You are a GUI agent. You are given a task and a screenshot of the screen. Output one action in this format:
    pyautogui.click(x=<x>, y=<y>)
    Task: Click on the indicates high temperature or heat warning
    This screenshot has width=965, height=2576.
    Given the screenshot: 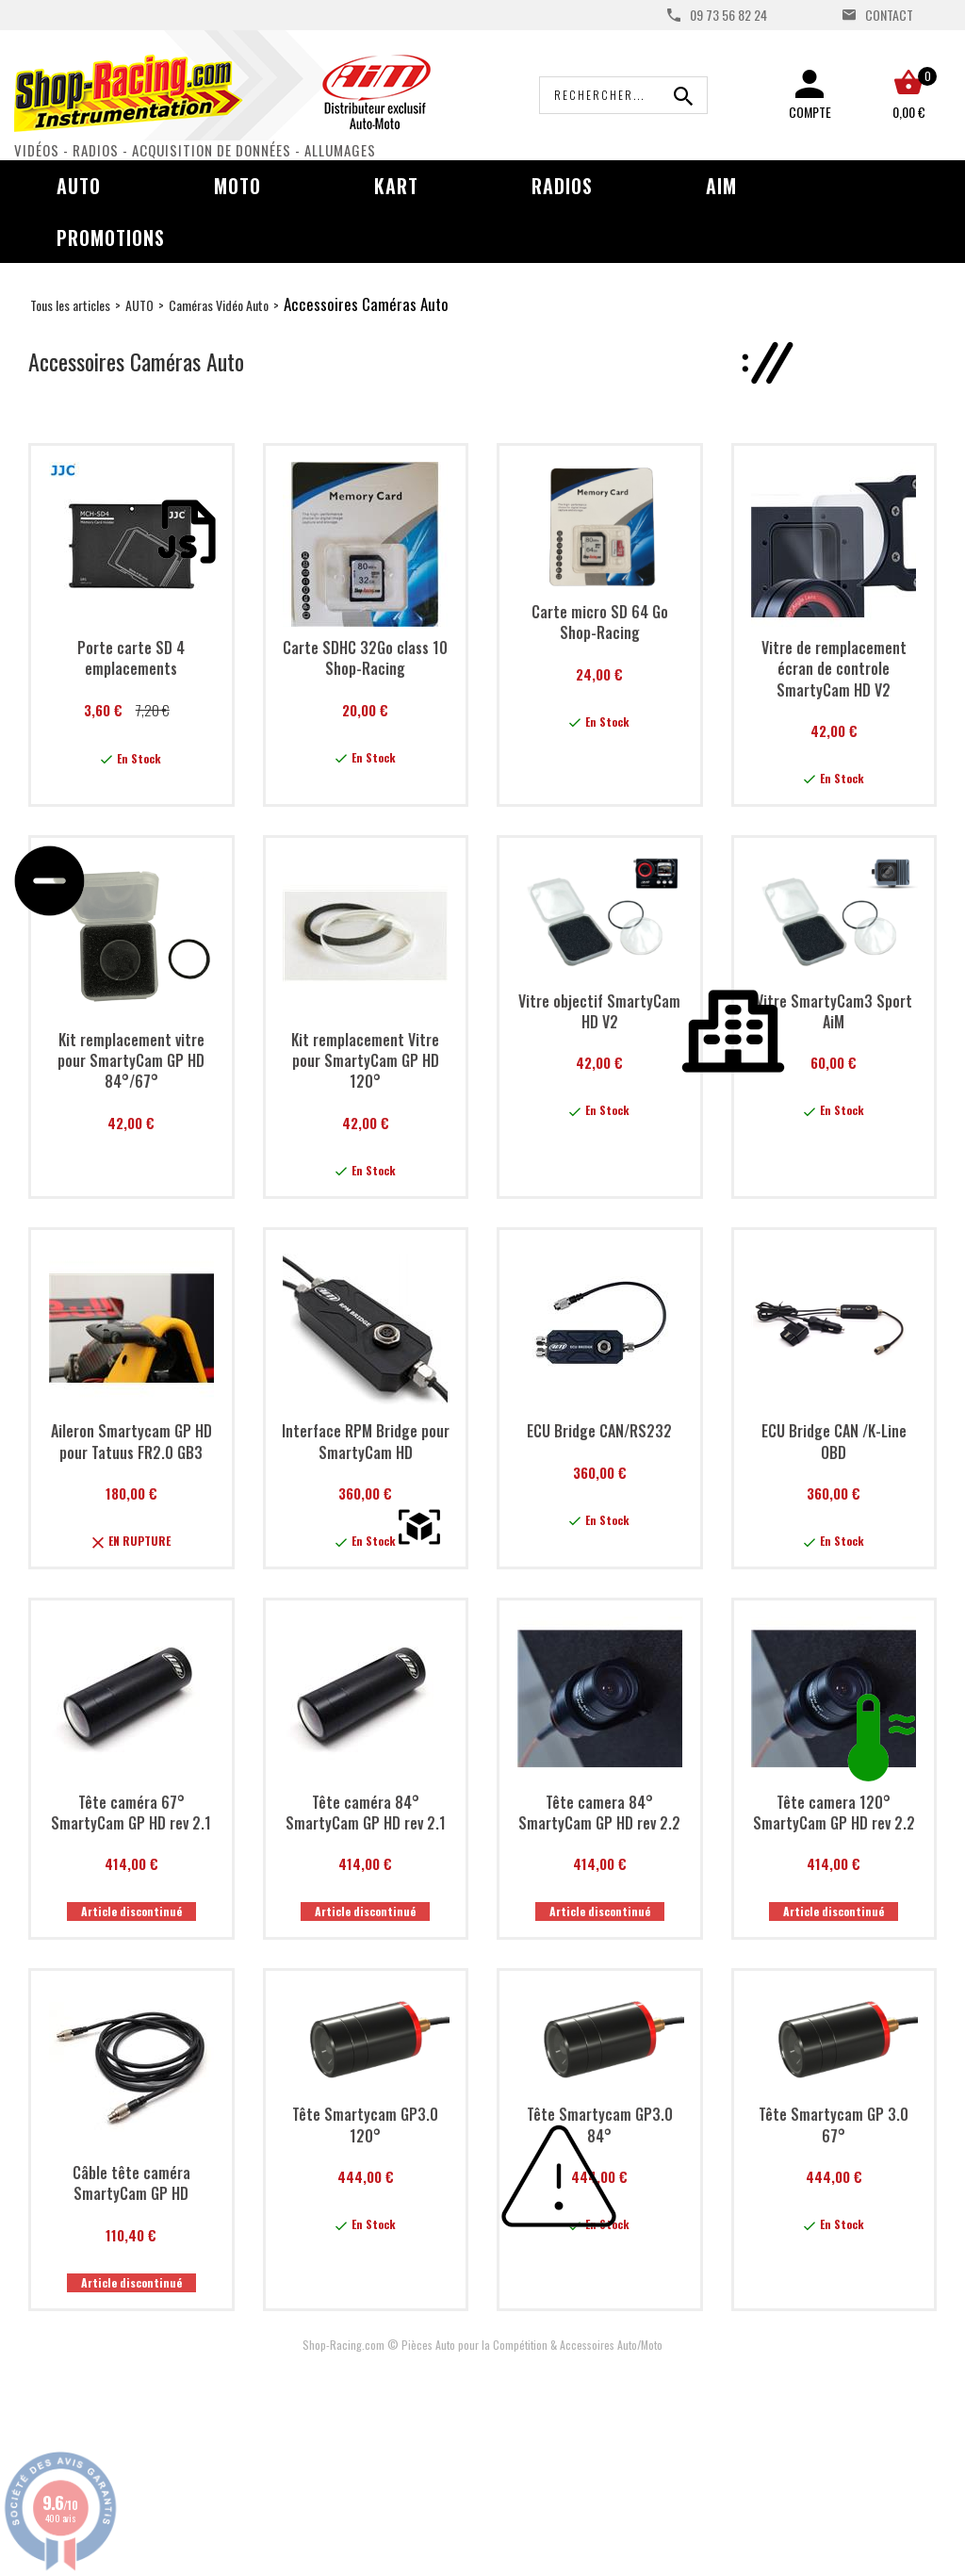 What is the action you would take?
    pyautogui.click(x=871, y=1737)
    